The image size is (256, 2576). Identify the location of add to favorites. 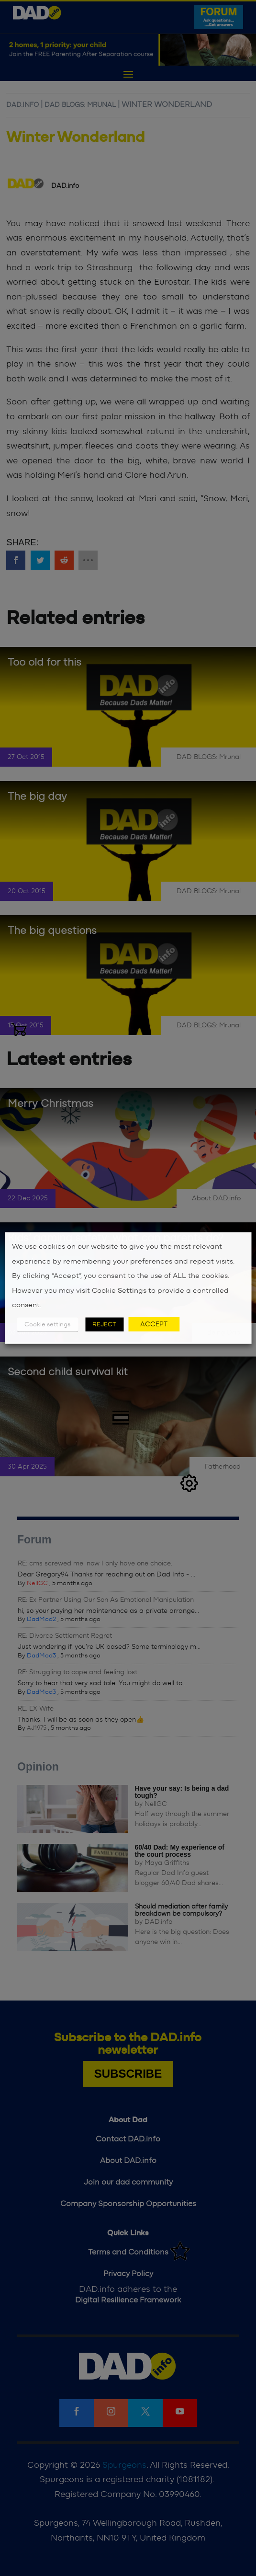
(180, 2251).